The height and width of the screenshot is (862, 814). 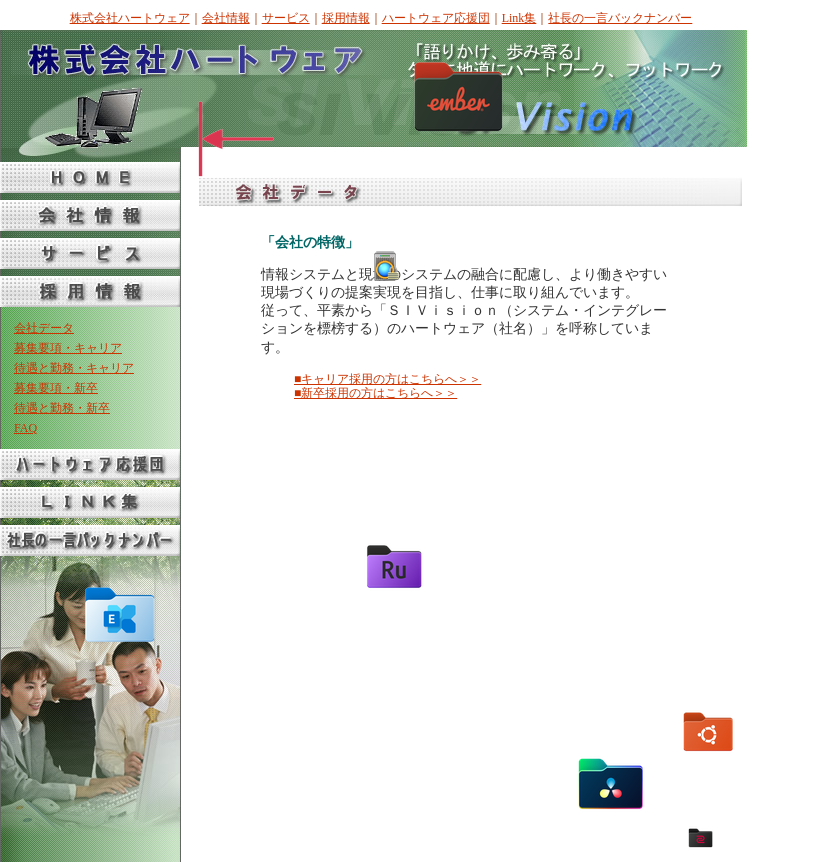 What do you see at coordinates (385, 266) in the screenshot?
I see `indicates a locked non-RAID storage device` at bounding box center [385, 266].